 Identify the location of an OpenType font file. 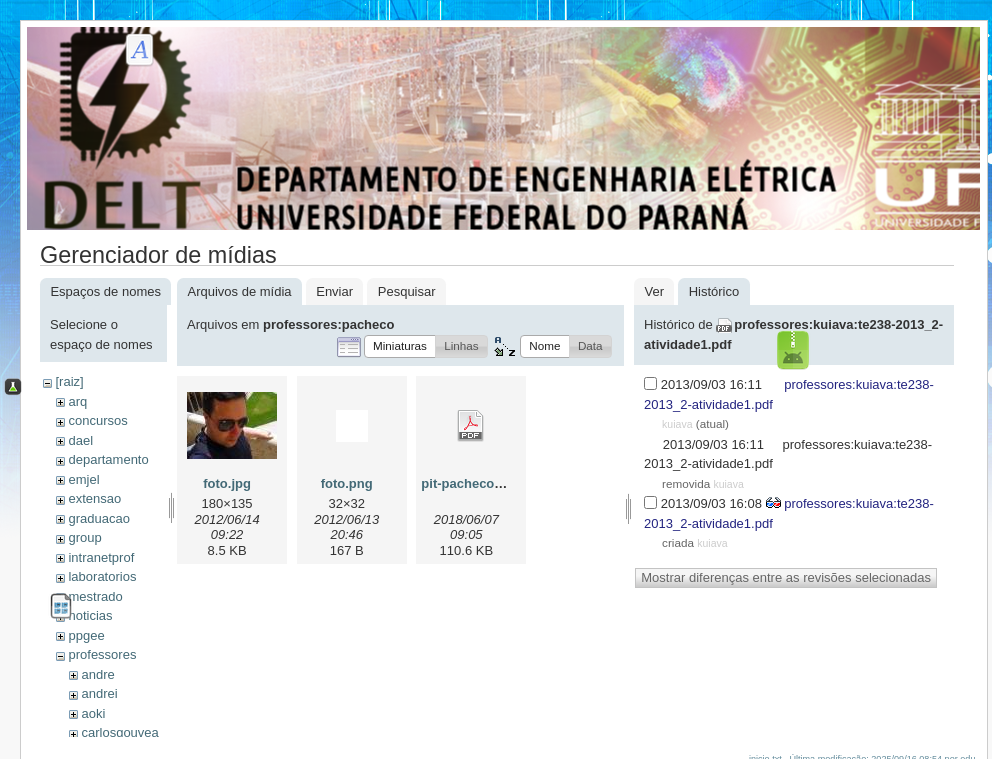
(139, 49).